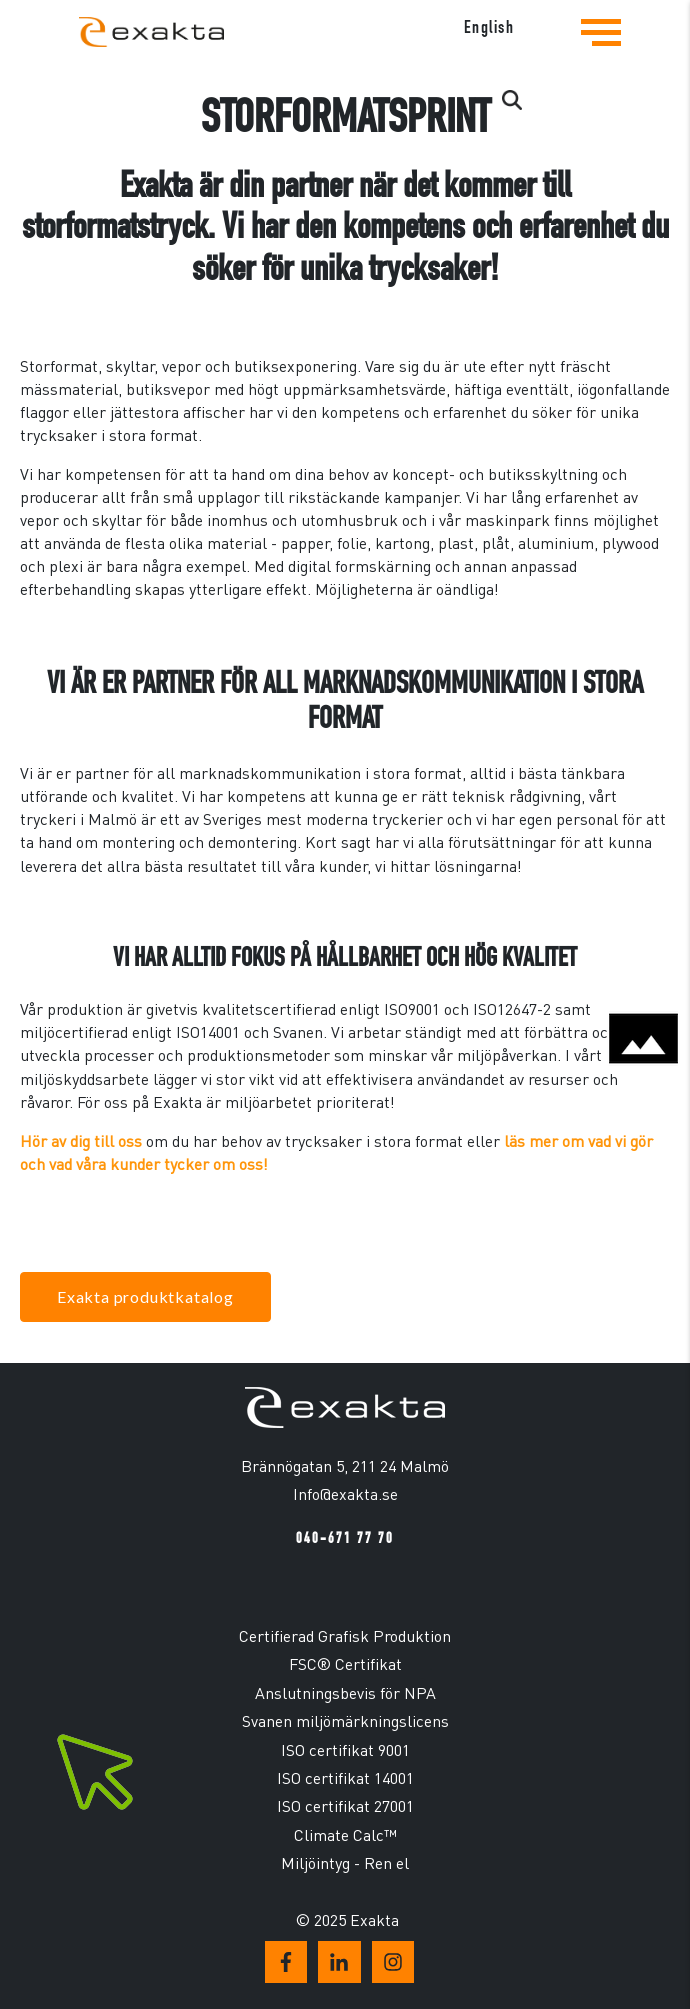  What do you see at coordinates (643, 1038) in the screenshot?
I see `view panorama or wide-angle photos` at bounding box center [643, 1038].